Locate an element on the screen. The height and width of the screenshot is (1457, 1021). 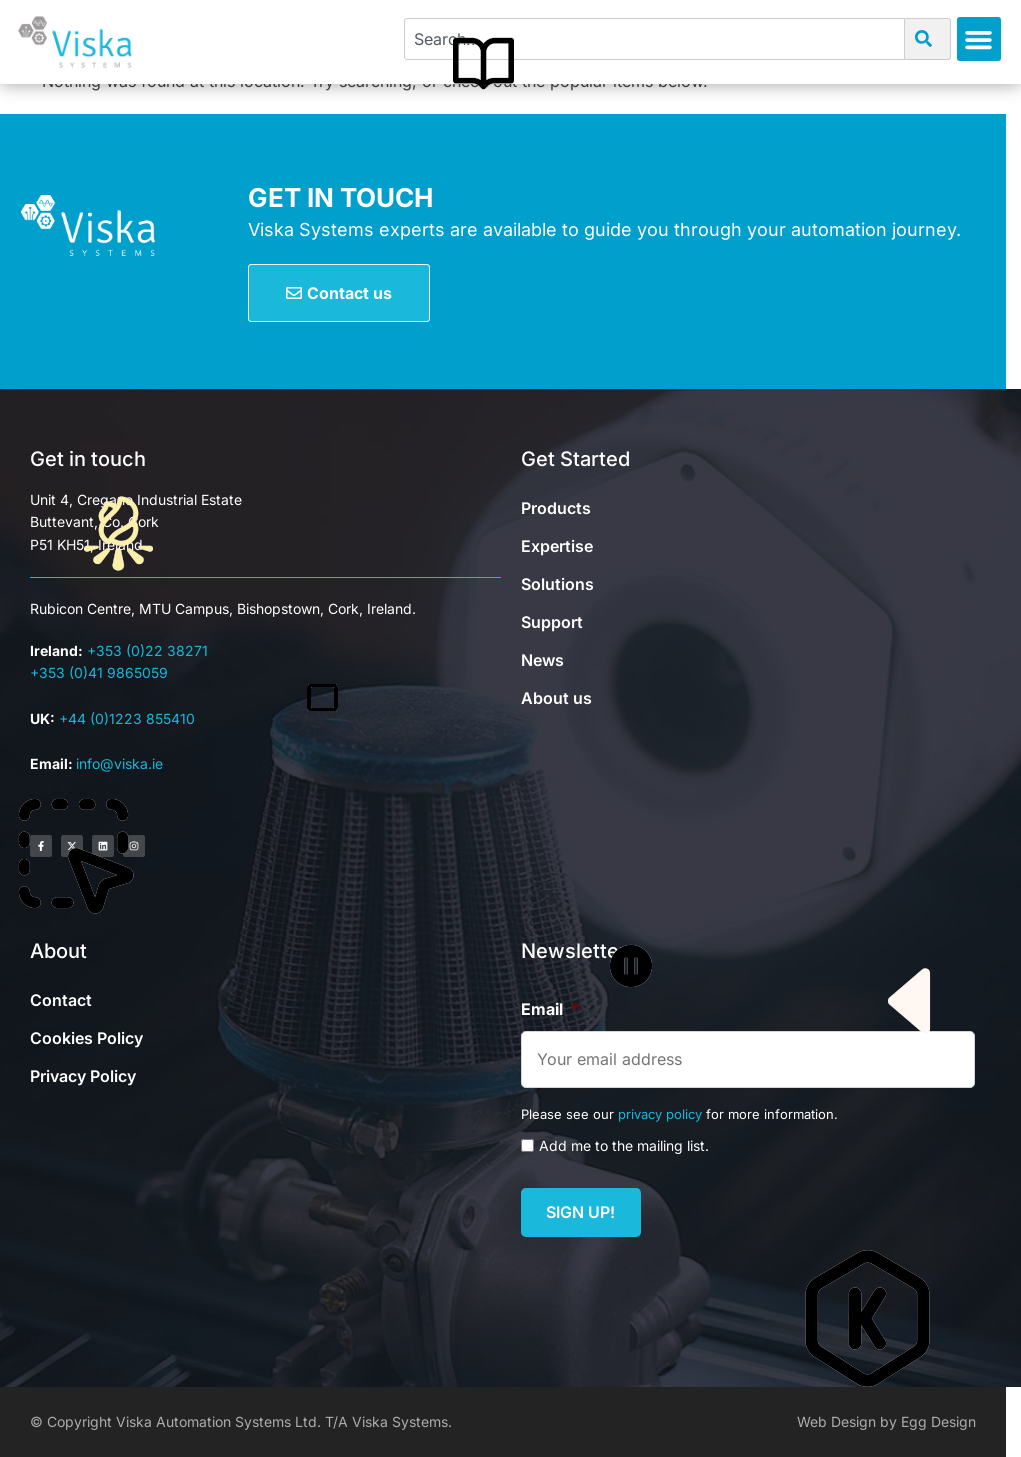
select or draw a custom region is located at coordinates (73, 853).